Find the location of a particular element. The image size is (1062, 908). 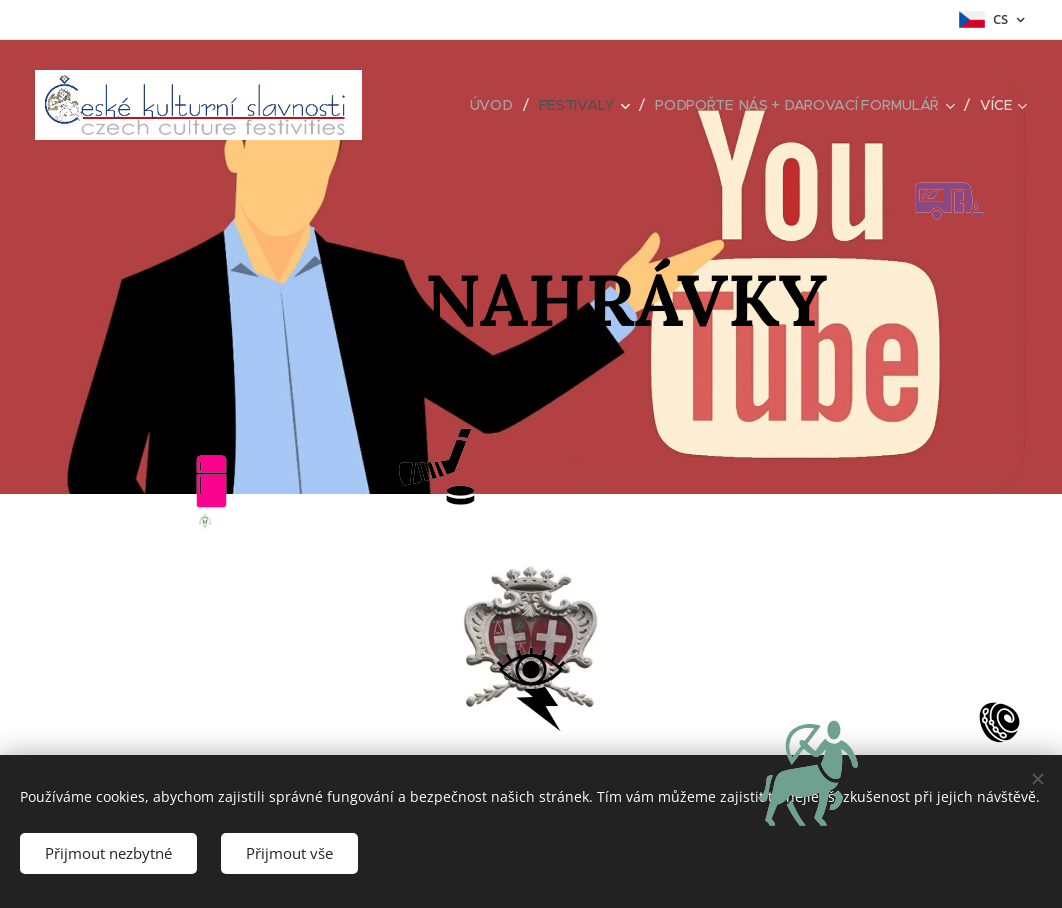

access hockey game or sports content is located at coordinates (437, 467).